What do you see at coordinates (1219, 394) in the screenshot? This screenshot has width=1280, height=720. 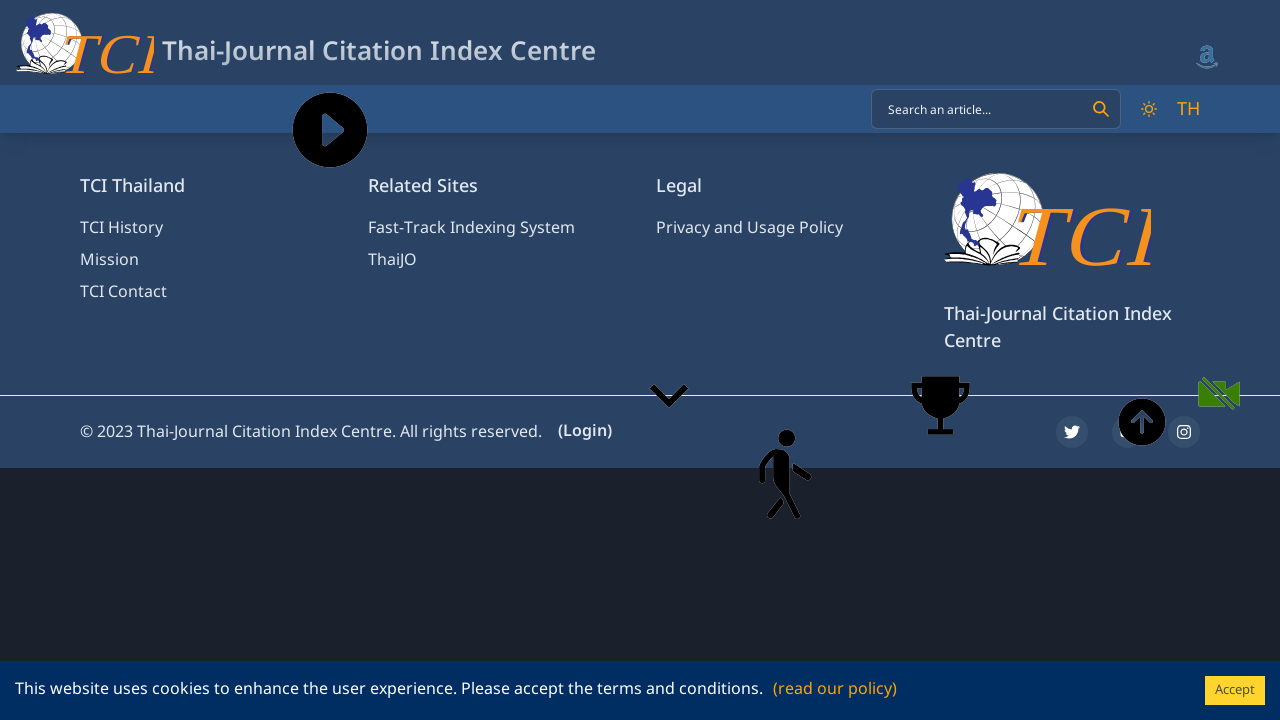 I see `turn off camera or disable video` at bounding box center [1219, 394].